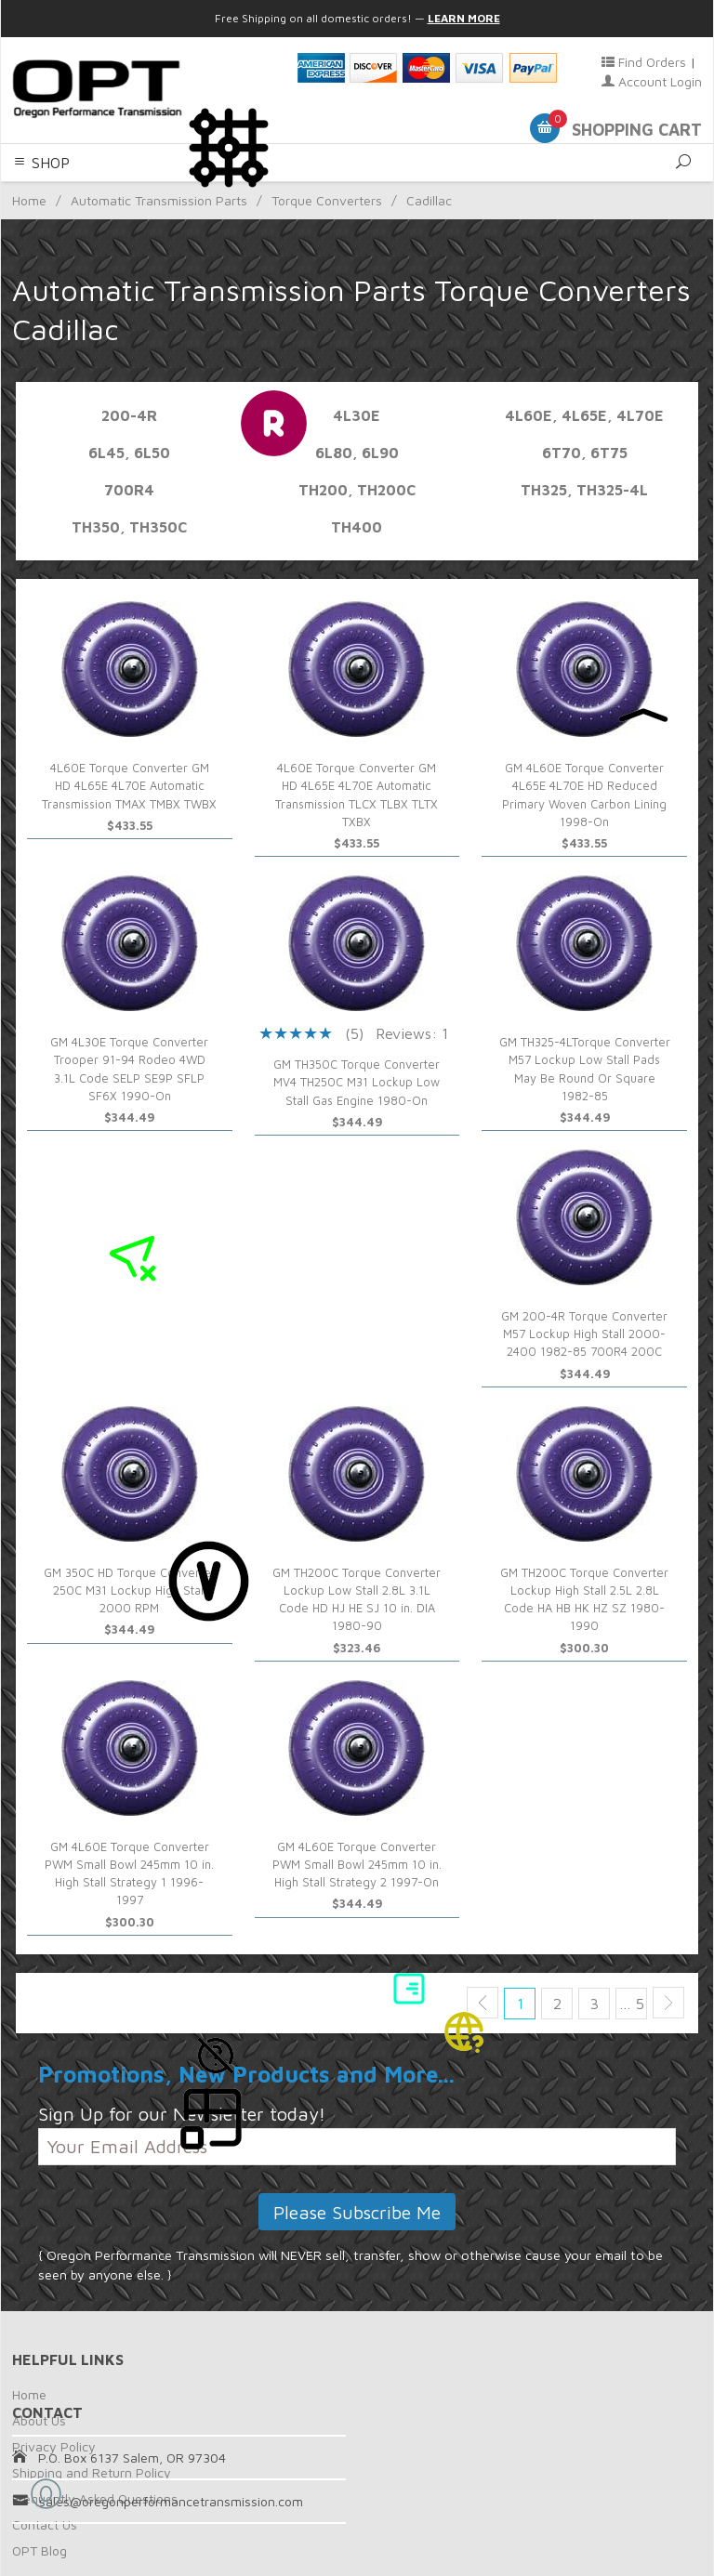 Image resolution: width=714 pixels, height=2576 pixels. I want to click on create a table alias or reference, so click(212, 2117).